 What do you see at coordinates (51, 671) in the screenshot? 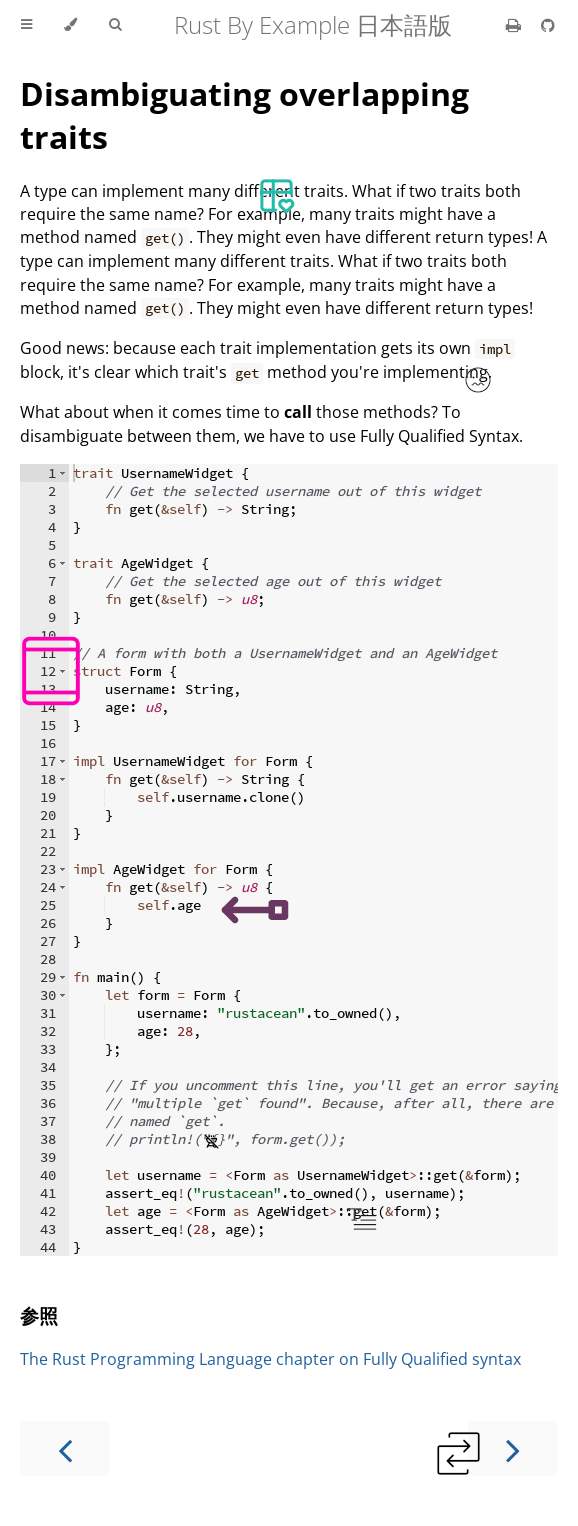
I see `switch to tablet view or layout` at bounding box center [51, 671].